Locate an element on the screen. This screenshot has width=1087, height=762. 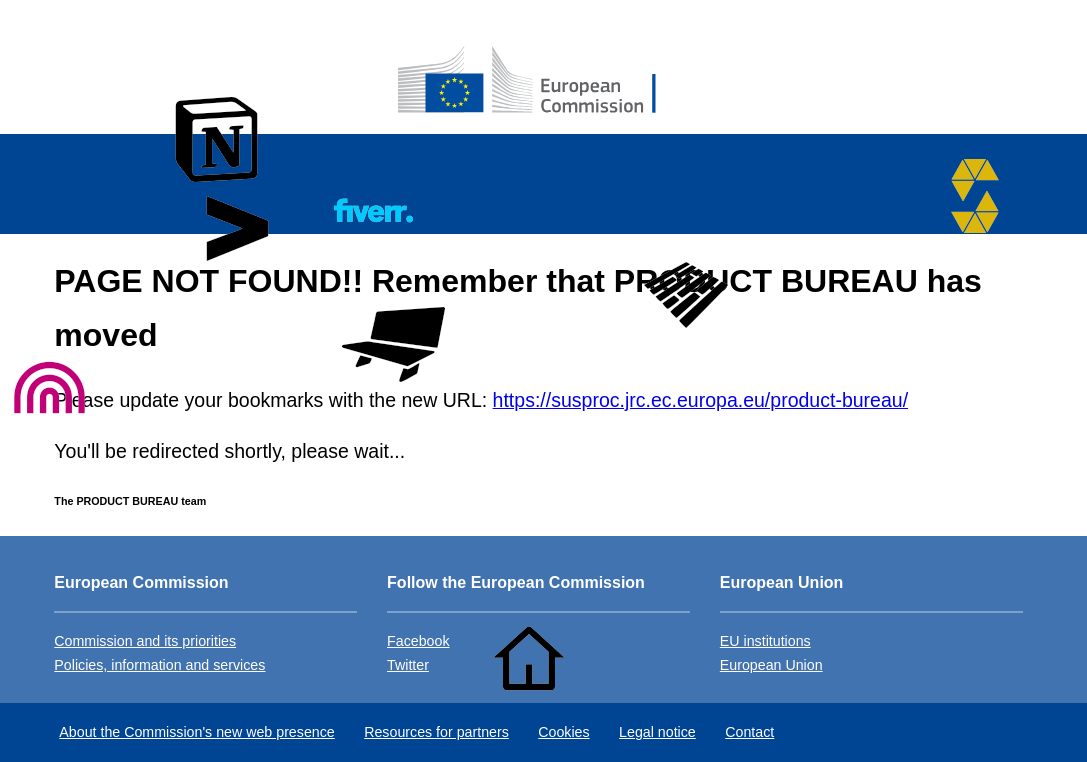
Apache Parquet logo is located at coordinates (686, 295).